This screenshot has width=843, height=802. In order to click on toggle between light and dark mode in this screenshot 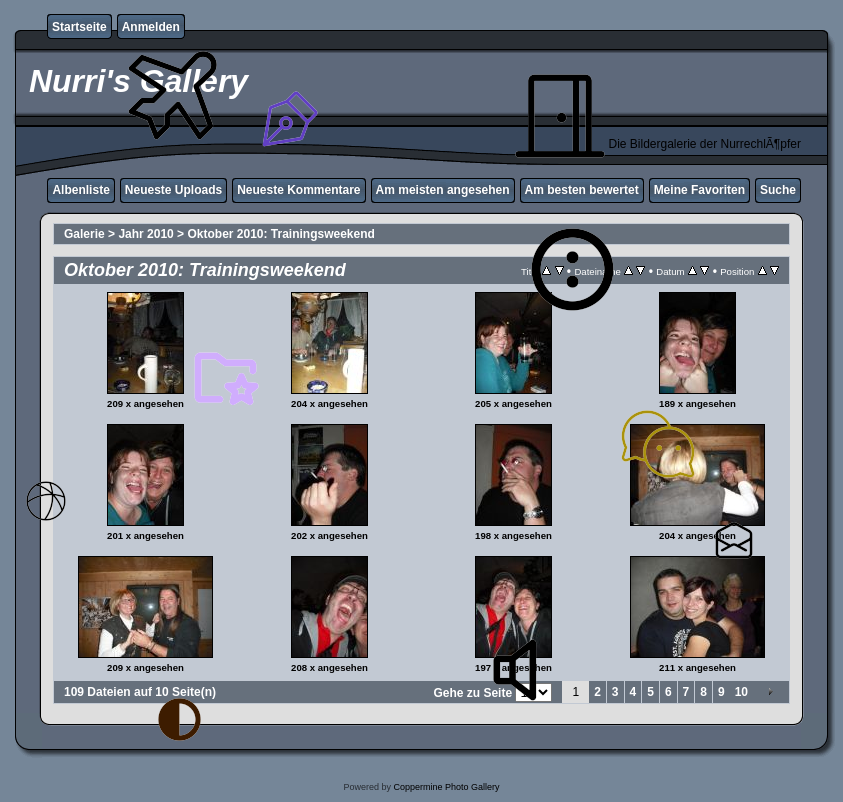, I will do `click(179, 719)`.